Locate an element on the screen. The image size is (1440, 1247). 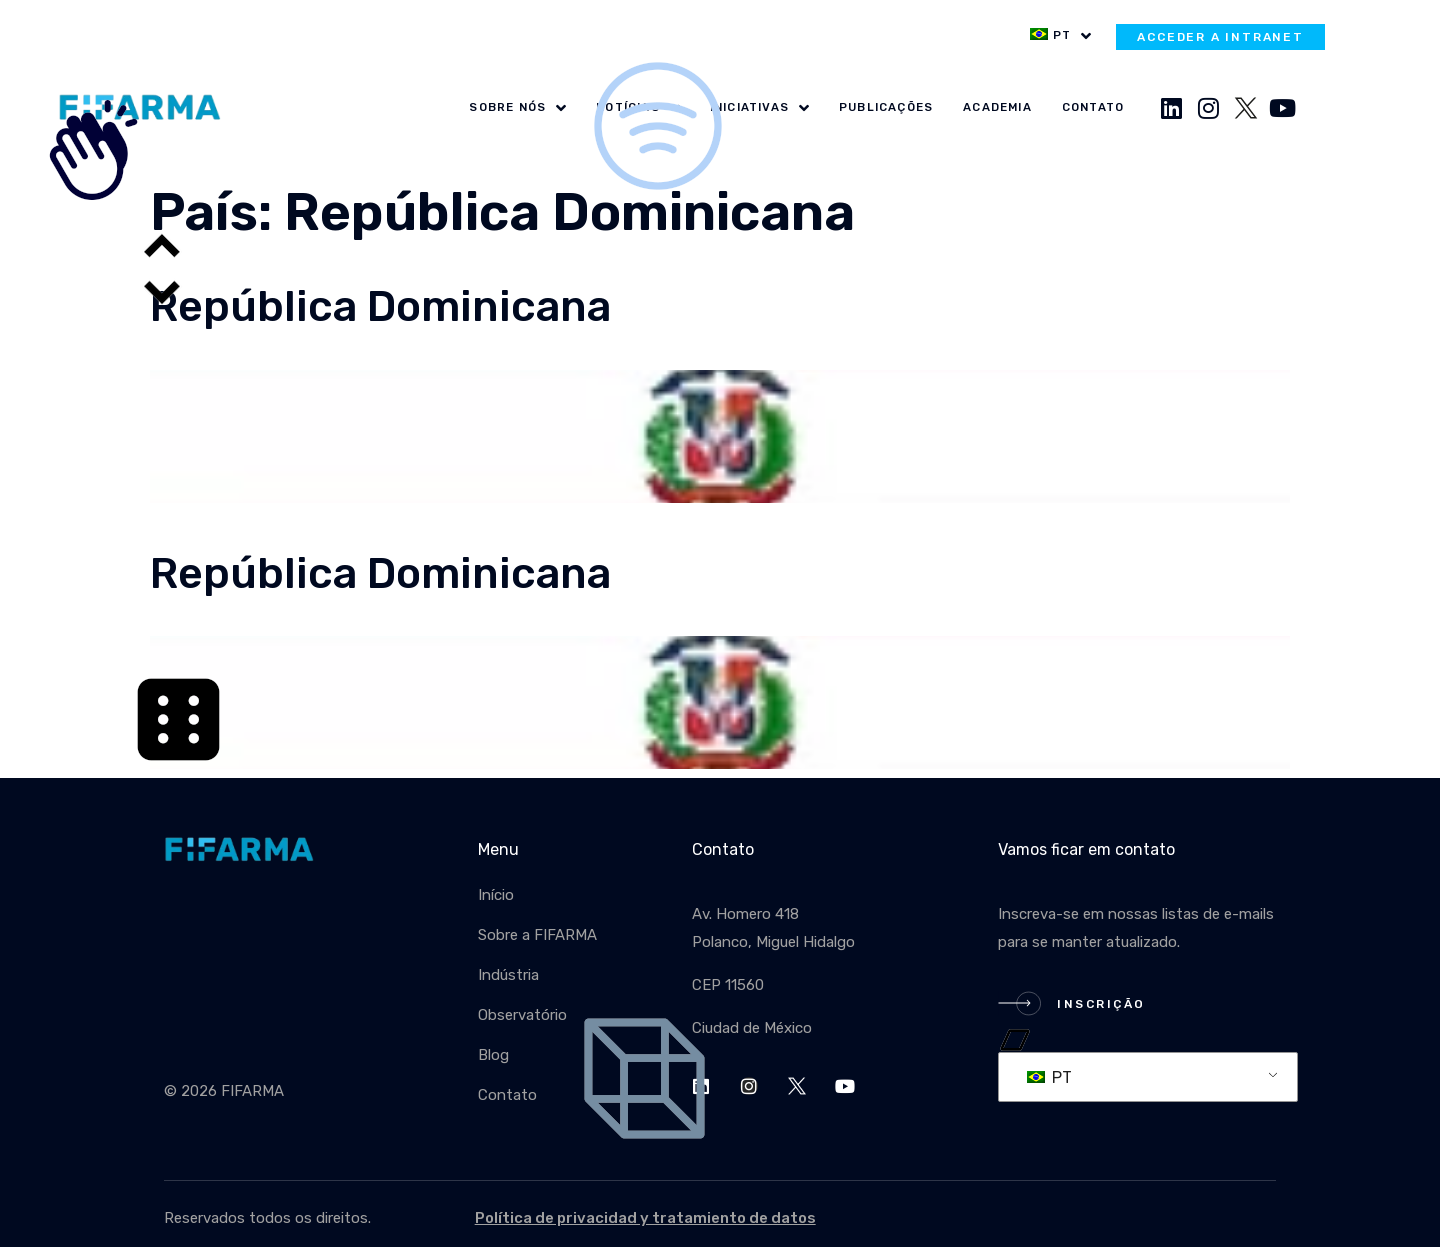
randomize or shuffle content is located at coordinates (178, 719).